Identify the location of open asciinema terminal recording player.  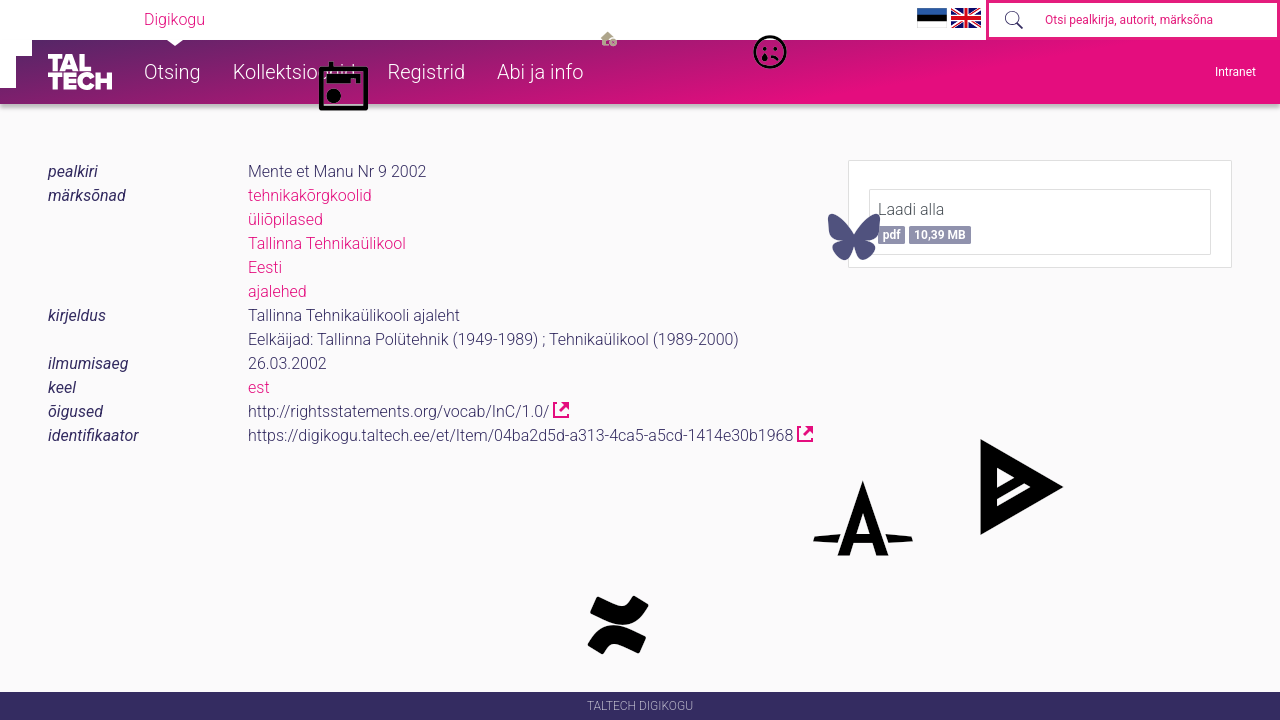
(1022, 487).